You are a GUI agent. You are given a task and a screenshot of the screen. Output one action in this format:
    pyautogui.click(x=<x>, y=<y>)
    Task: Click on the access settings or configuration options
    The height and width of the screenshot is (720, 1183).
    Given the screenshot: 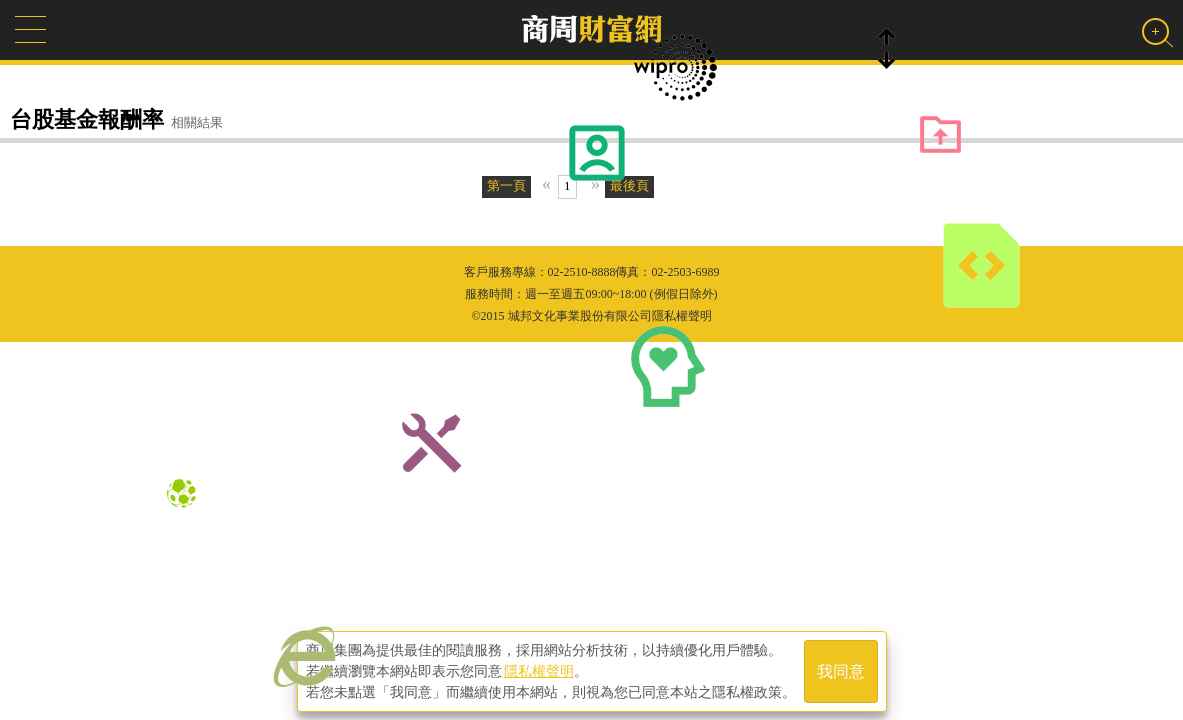 What is the action you would take?
    pyautogui.click(x=432, y=443)
    